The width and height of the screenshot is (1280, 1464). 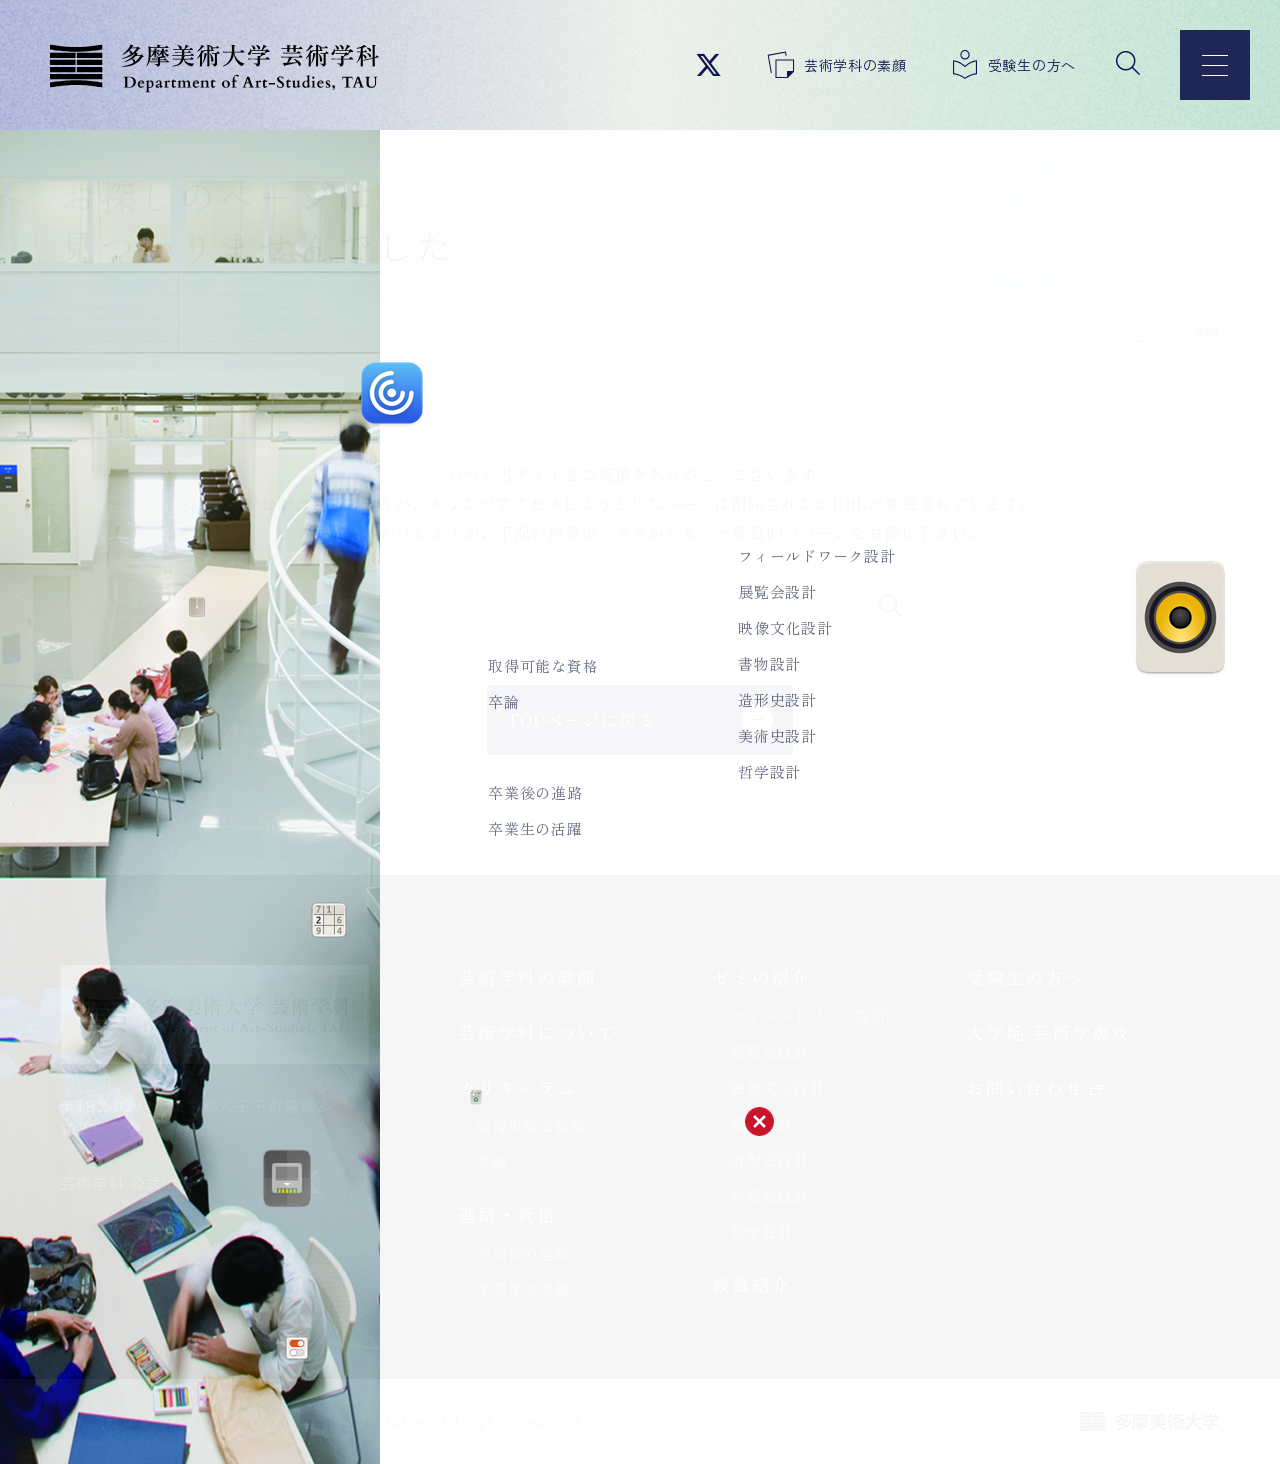 I want to click on dismiss or cancel a dialog, so click(x=759, y=1121).